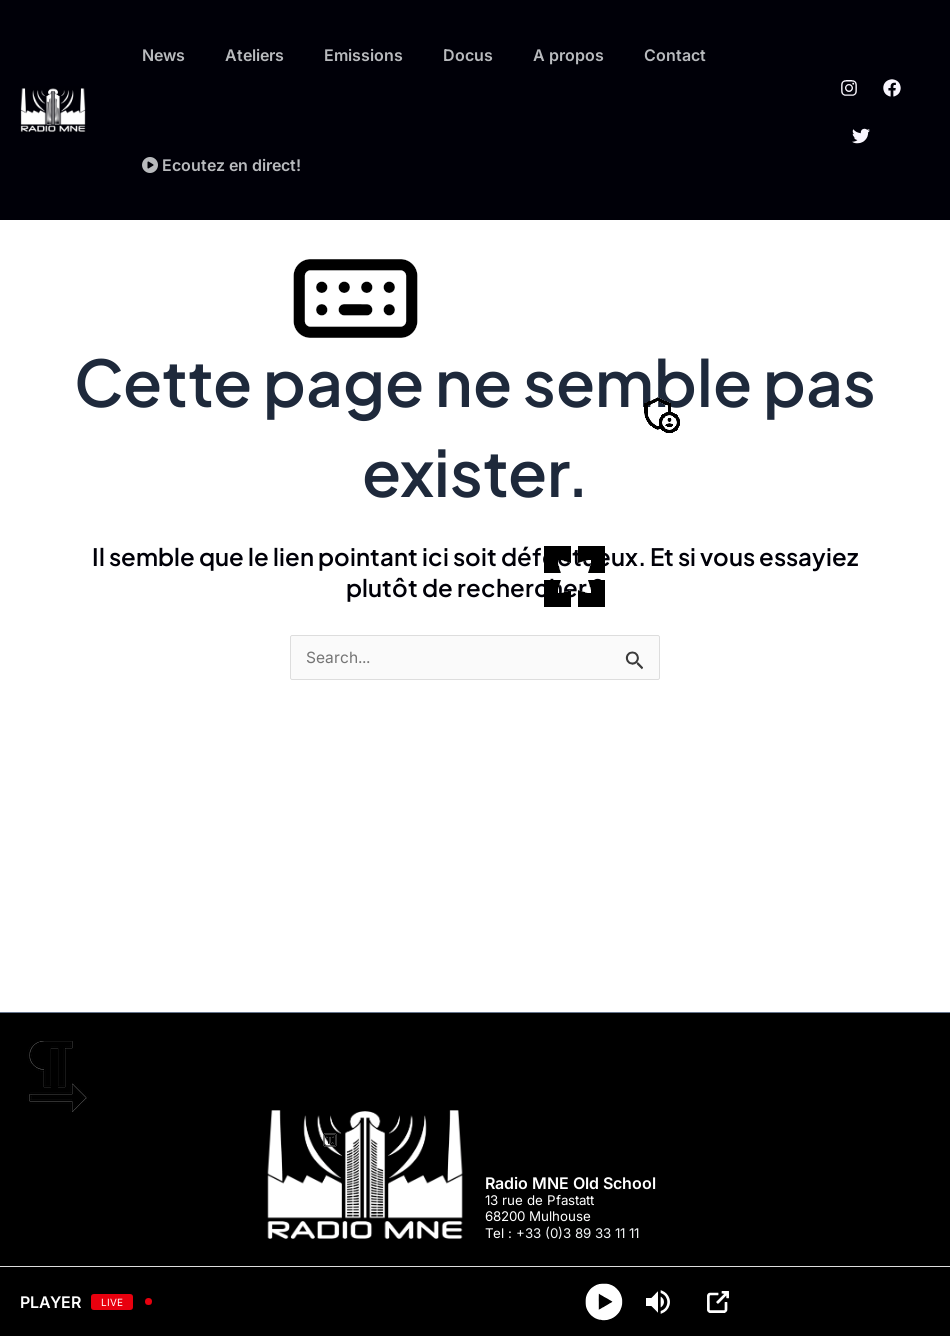 The image size is (950, 1336). Describe the element at coordinates (54, 1076) in the screenshot. I see `set text direction to left-to-right` at that location.